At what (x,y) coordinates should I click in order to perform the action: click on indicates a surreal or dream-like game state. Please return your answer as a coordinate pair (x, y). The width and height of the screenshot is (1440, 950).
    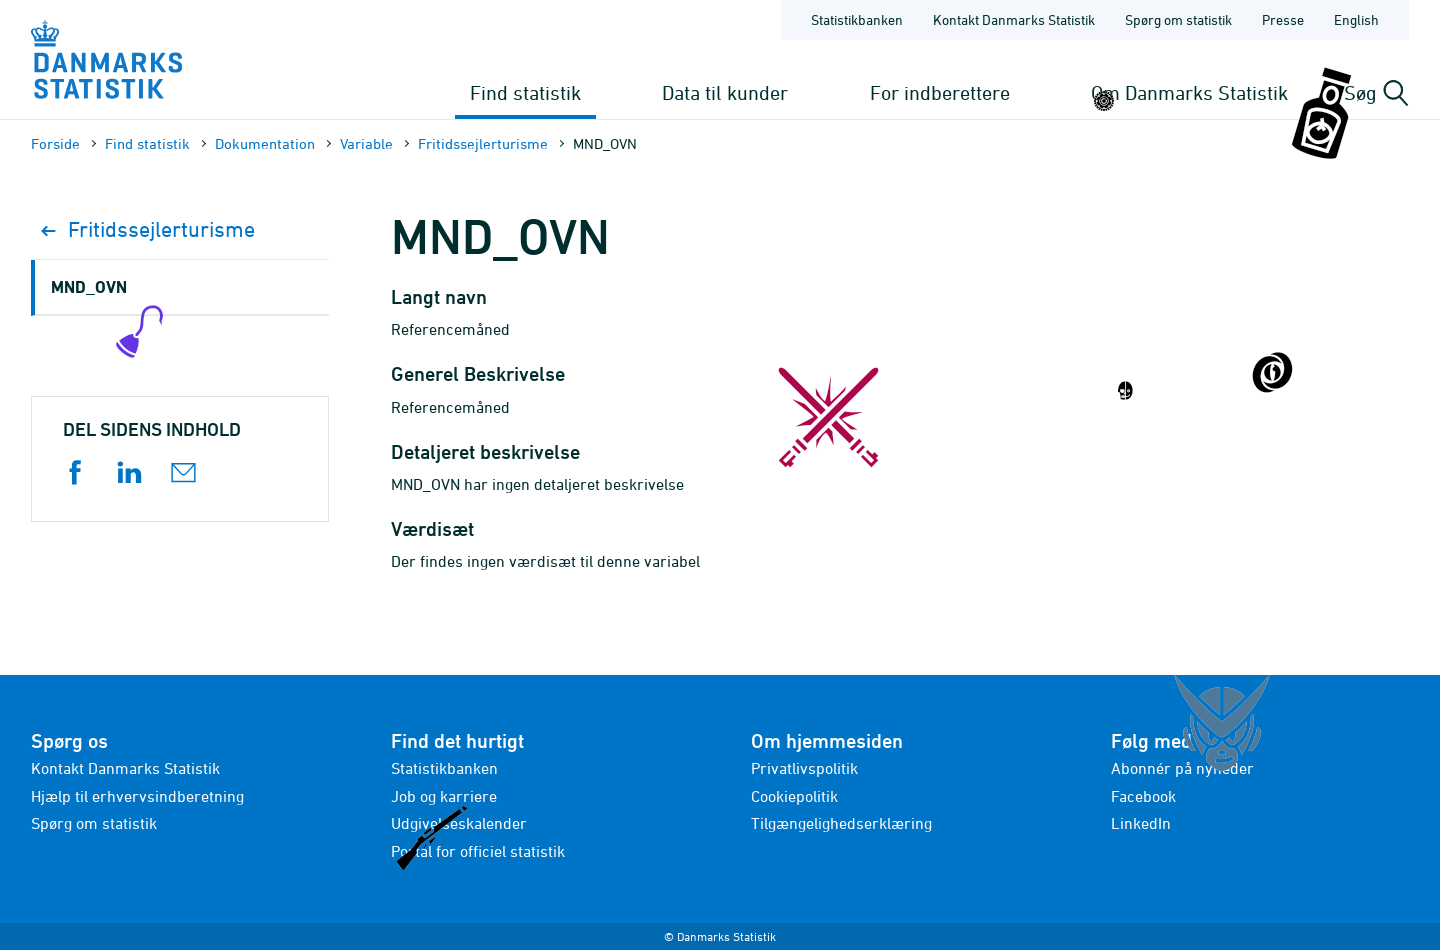
    Looking at the image, I should click on (1272, 372).